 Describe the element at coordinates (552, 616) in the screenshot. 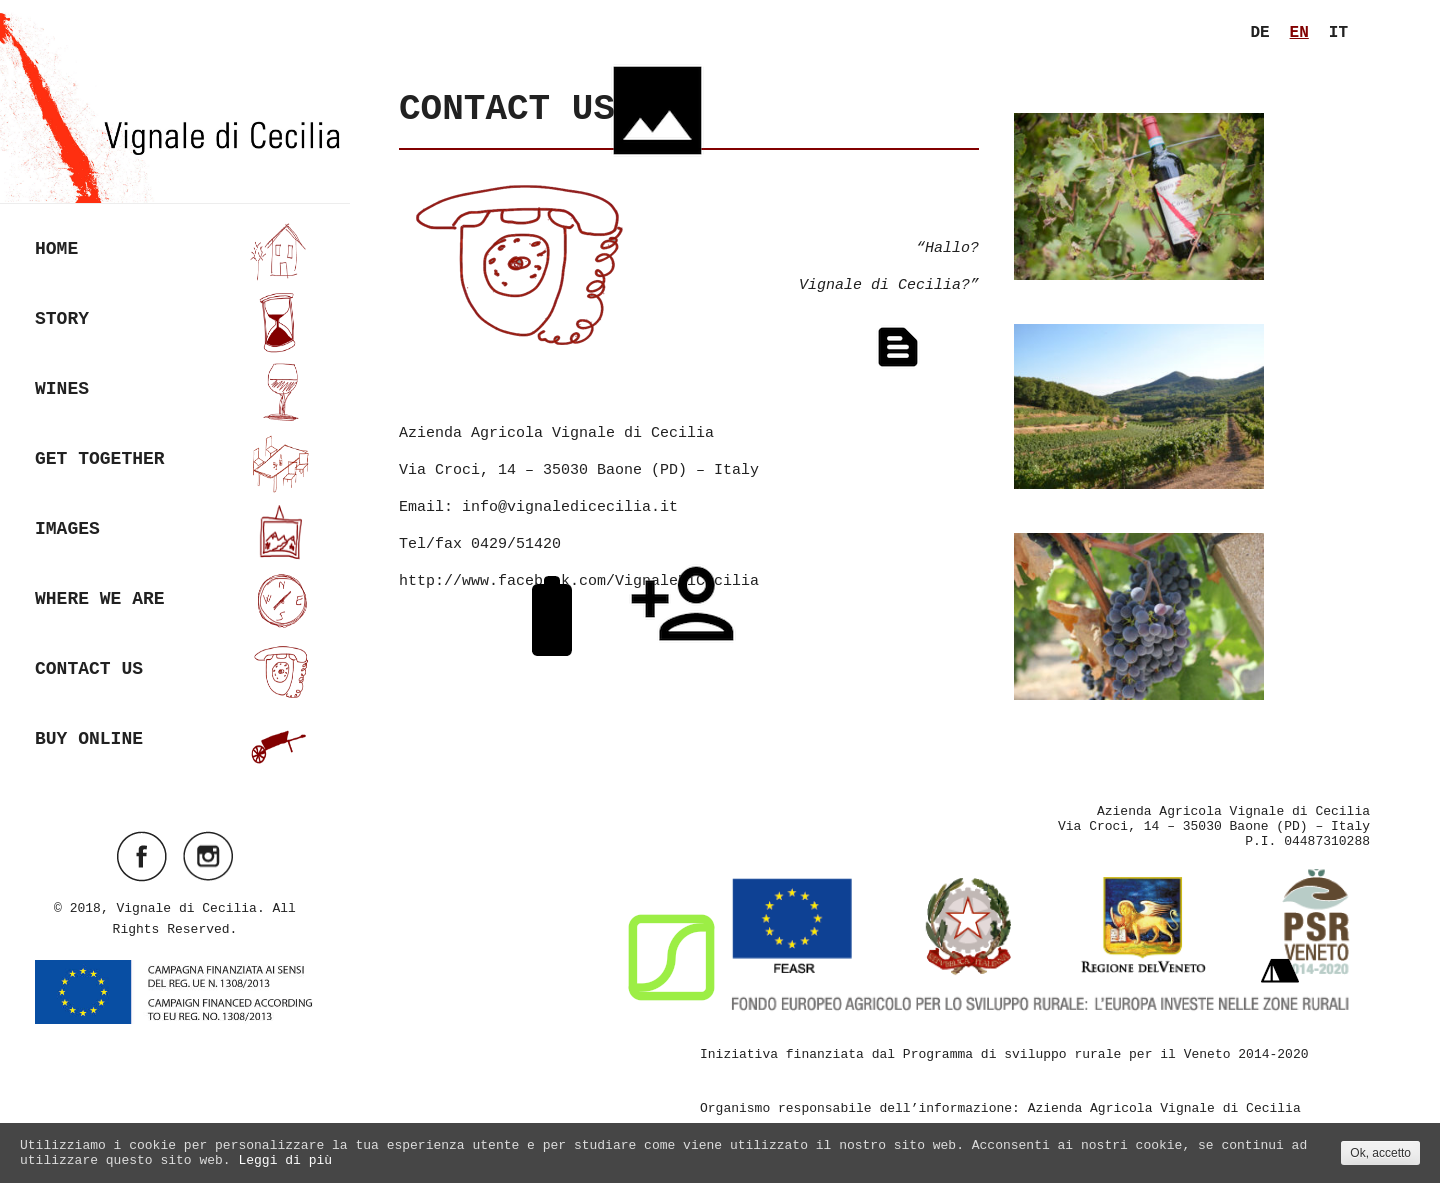

I see `view current battery level` at that location.